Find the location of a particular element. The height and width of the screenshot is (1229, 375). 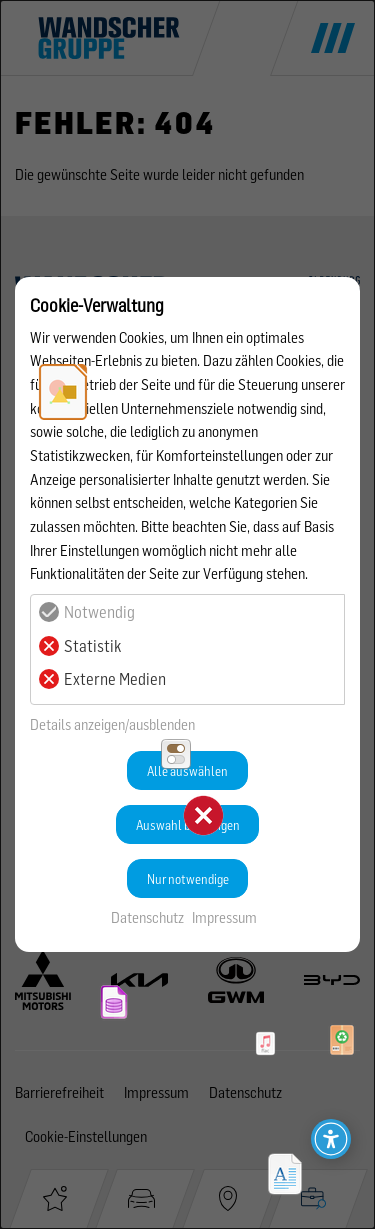

libreoffice base database file is located at coordinates (114, 1002).